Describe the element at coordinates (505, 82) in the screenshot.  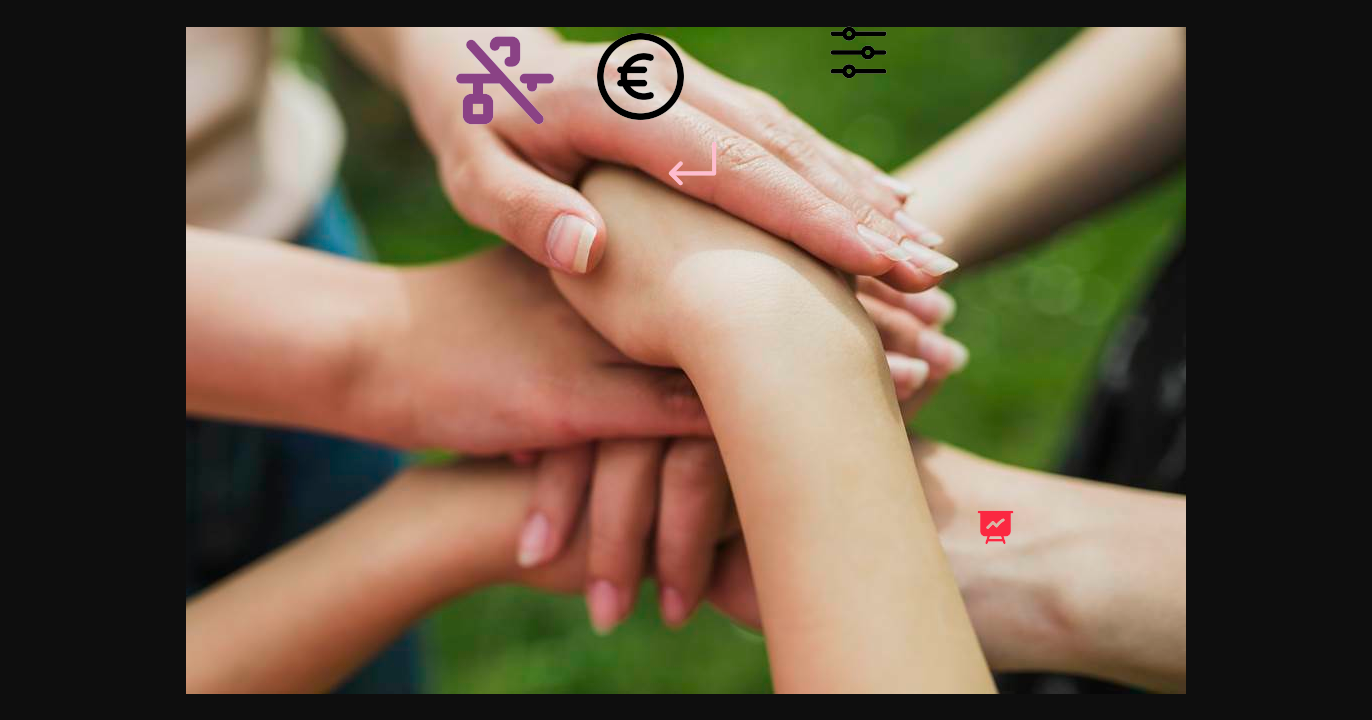
I see `network connection unavailable` at that location.